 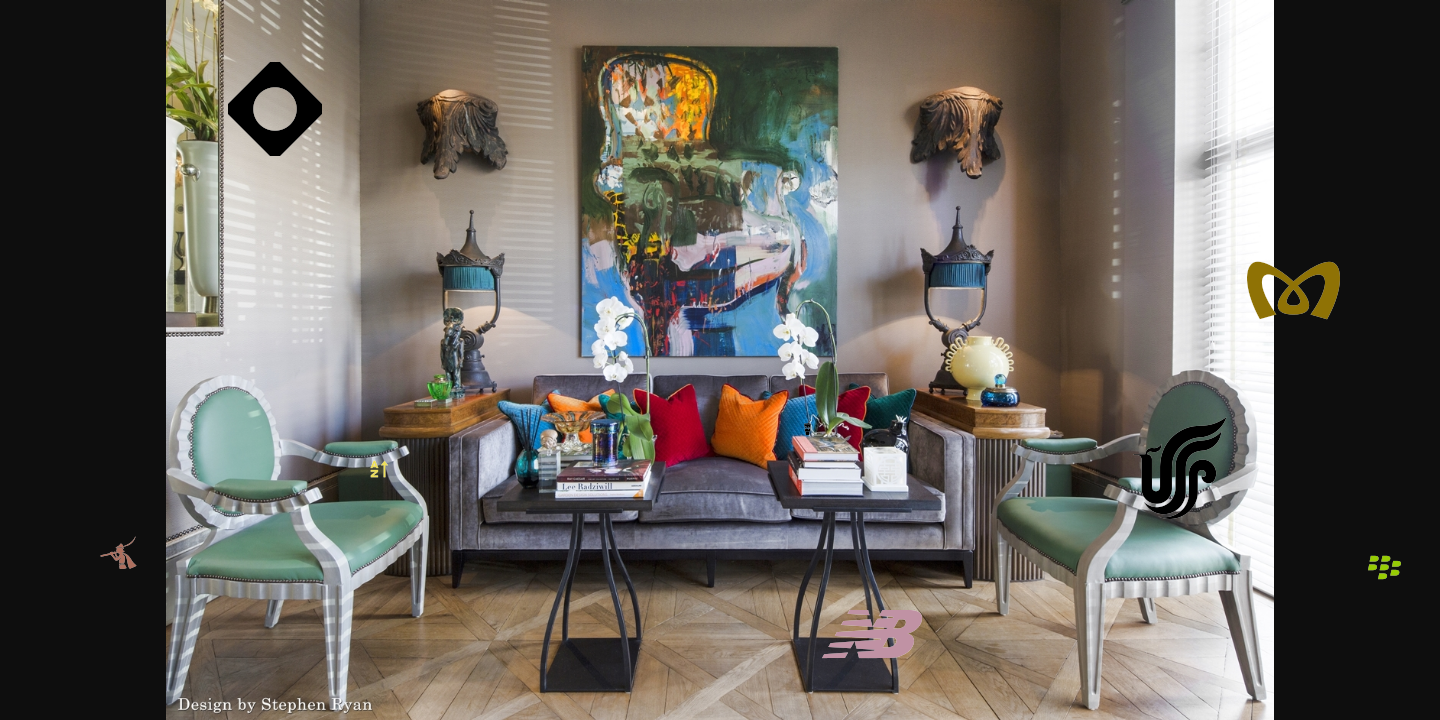 What do you see at coordinates (118, 552) in the screenshot?
I see `pied piper logo` at bounding box center [118, 552].